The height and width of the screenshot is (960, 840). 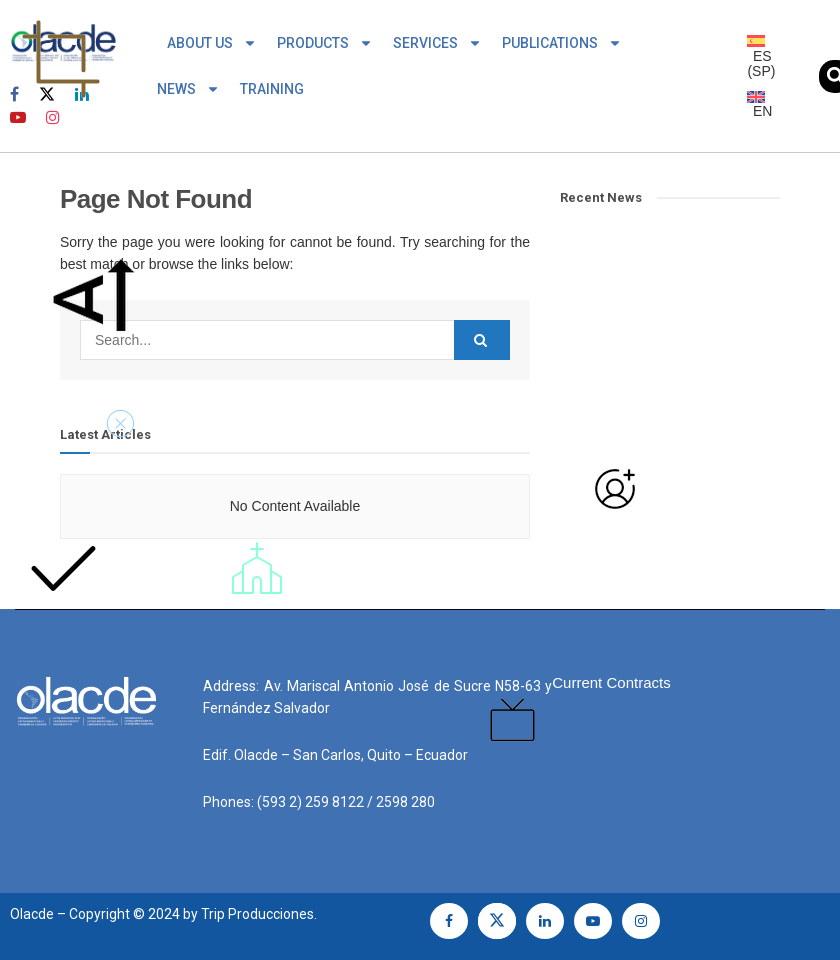 I want to click on crop an image or photo, so click(x=61, y=59).